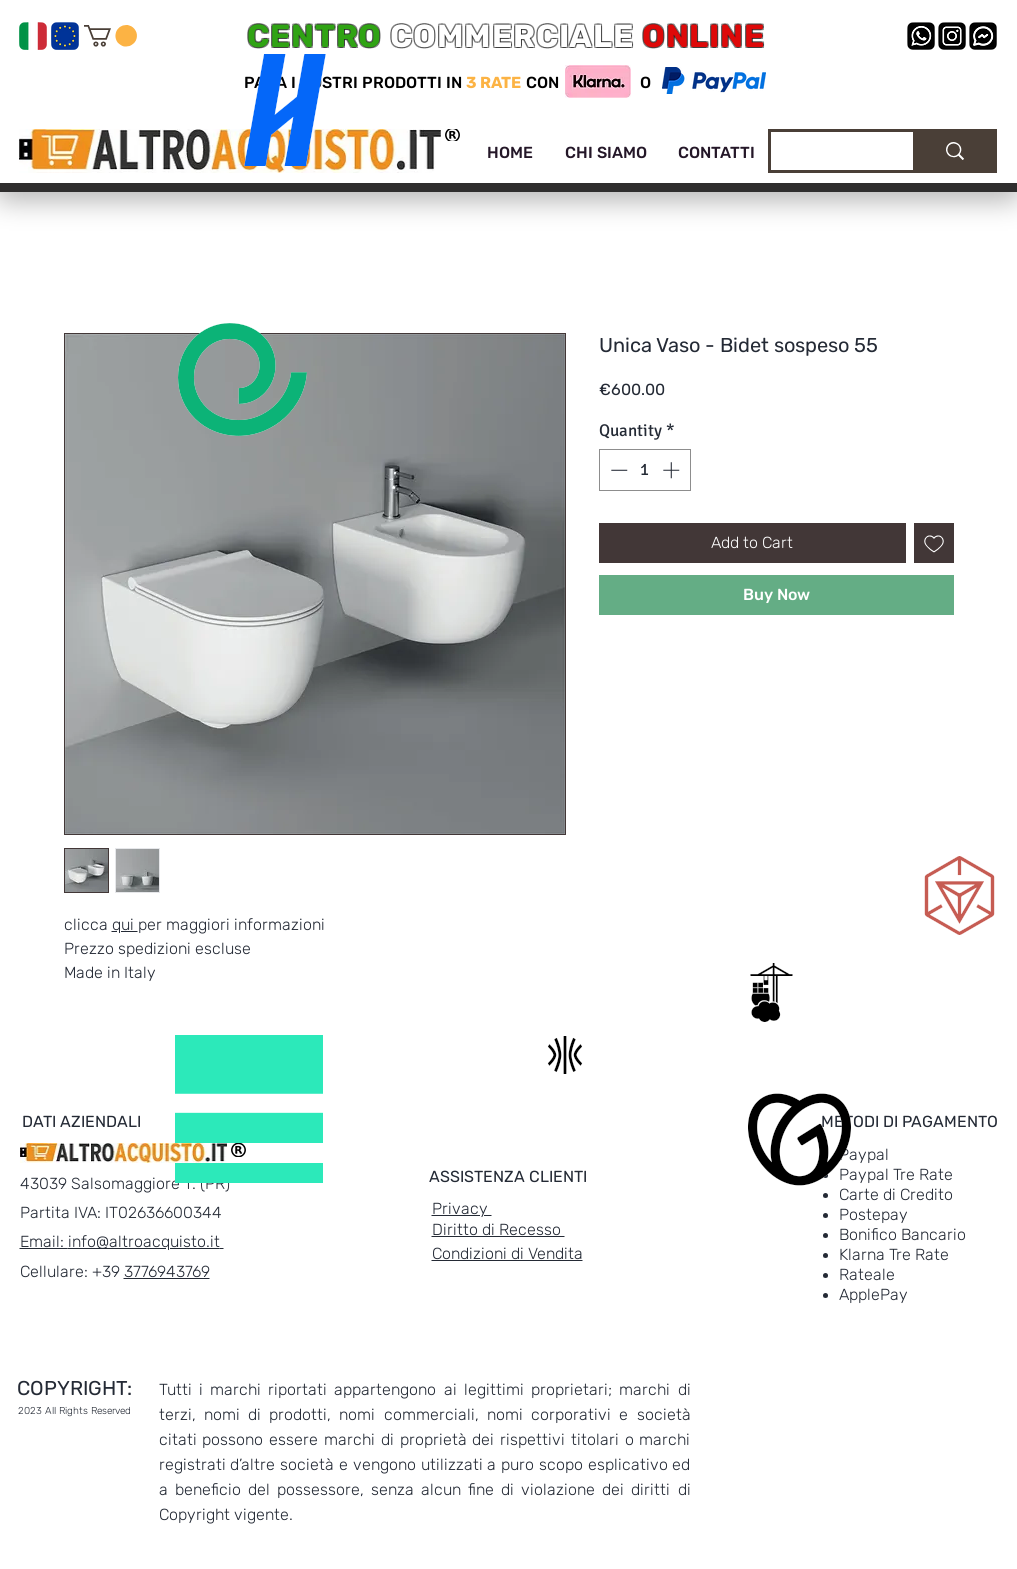  I want to click on every.org logo, so click(242, 379).